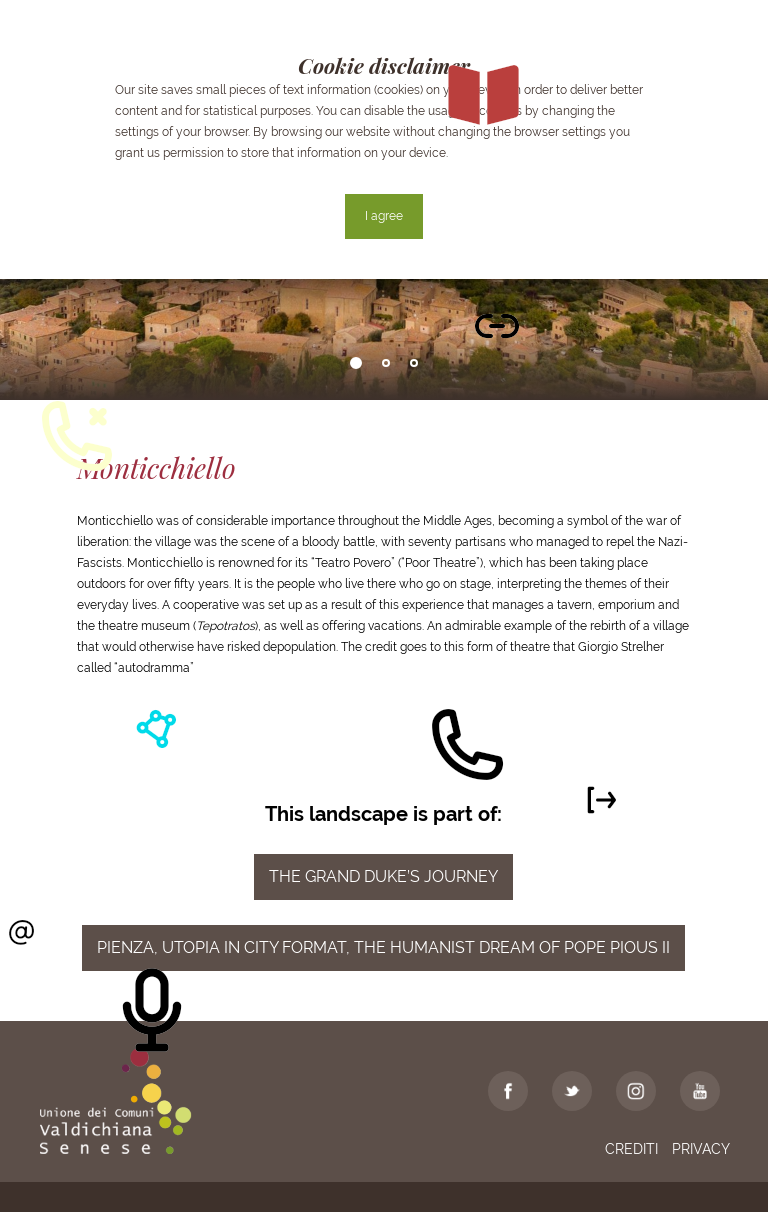  Describe the element at coordinates (157, 729) in the screenshot. I see `access polygon or shape drawing tool` at that location.